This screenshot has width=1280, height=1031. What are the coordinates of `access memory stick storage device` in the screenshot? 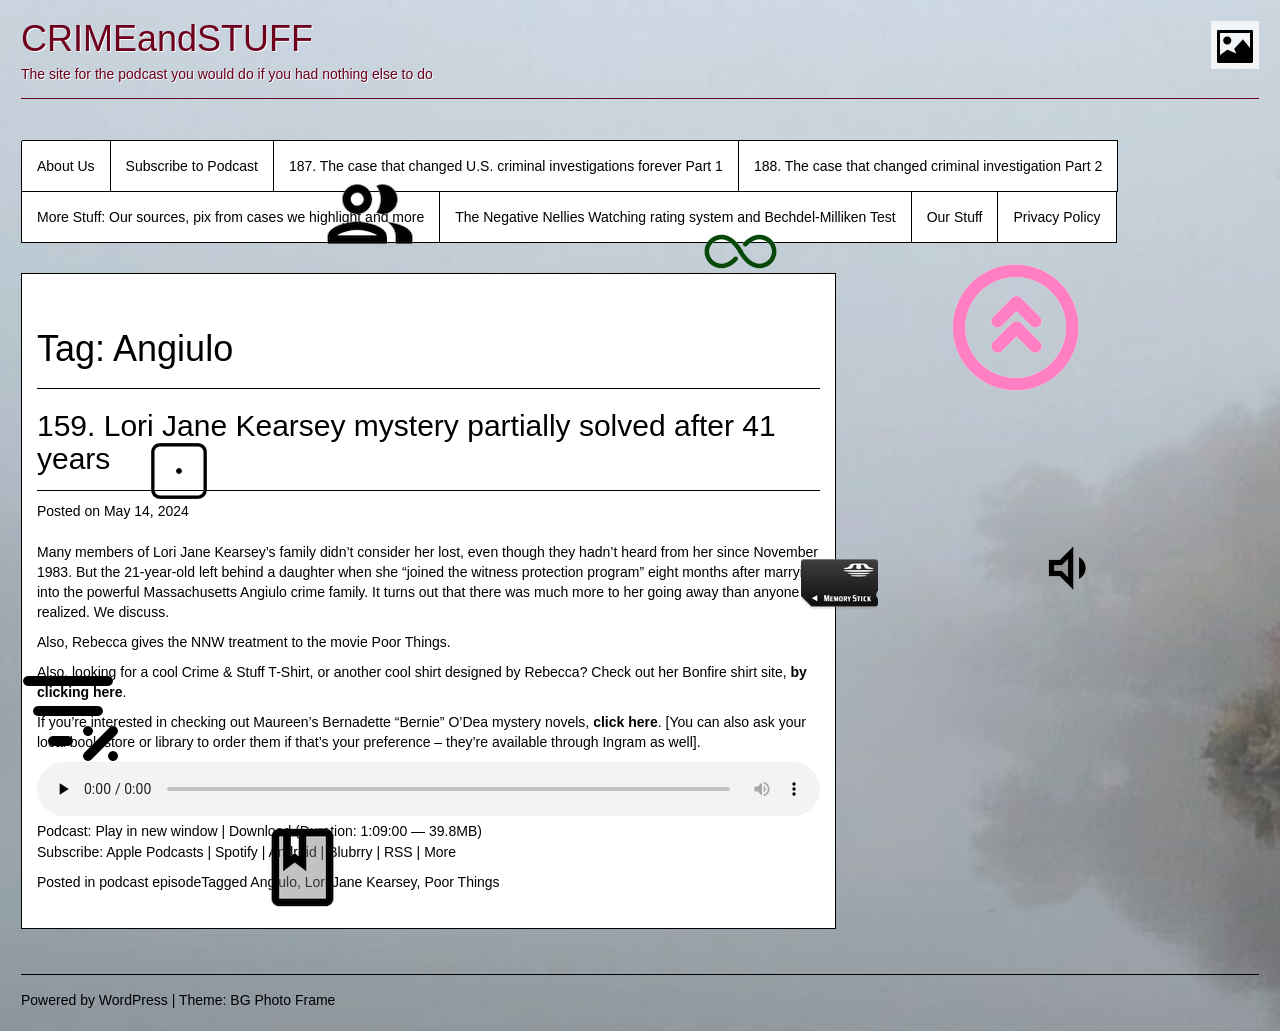 It's located at (839, 583).